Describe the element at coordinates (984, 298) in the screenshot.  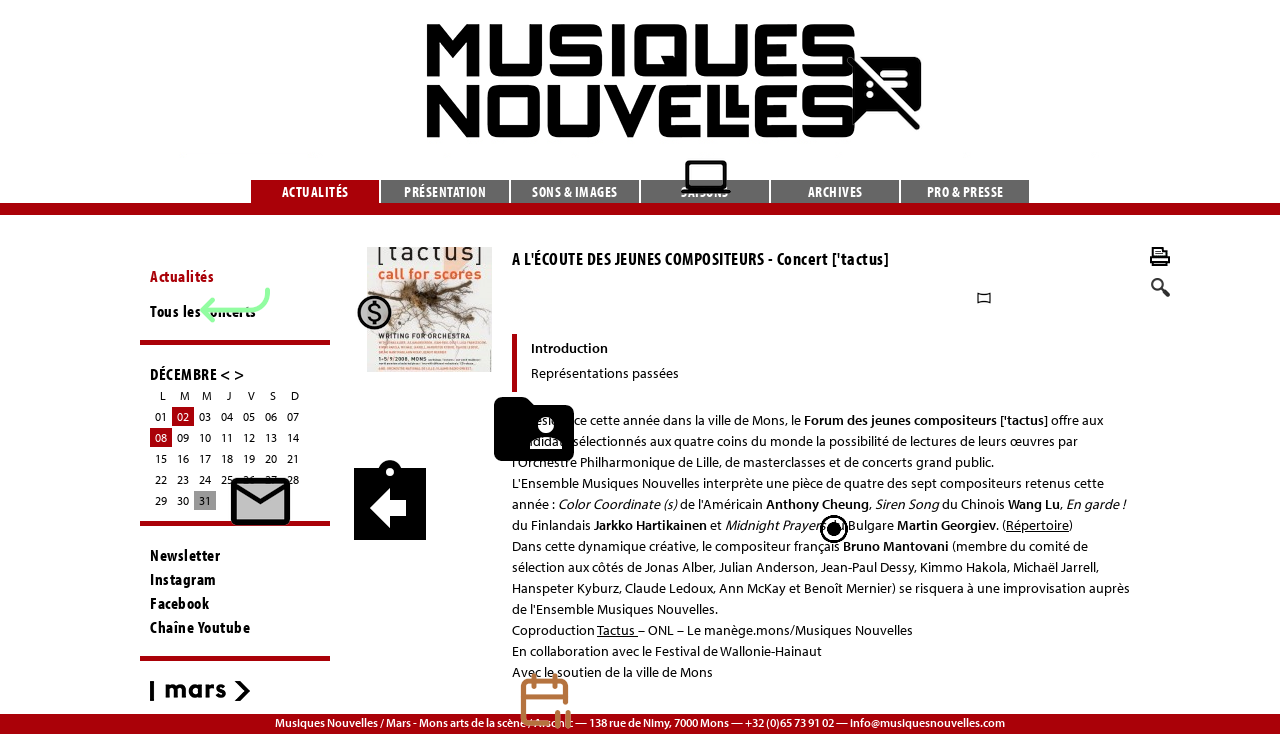
I see `switch to horizontal panorama mode` at that location.